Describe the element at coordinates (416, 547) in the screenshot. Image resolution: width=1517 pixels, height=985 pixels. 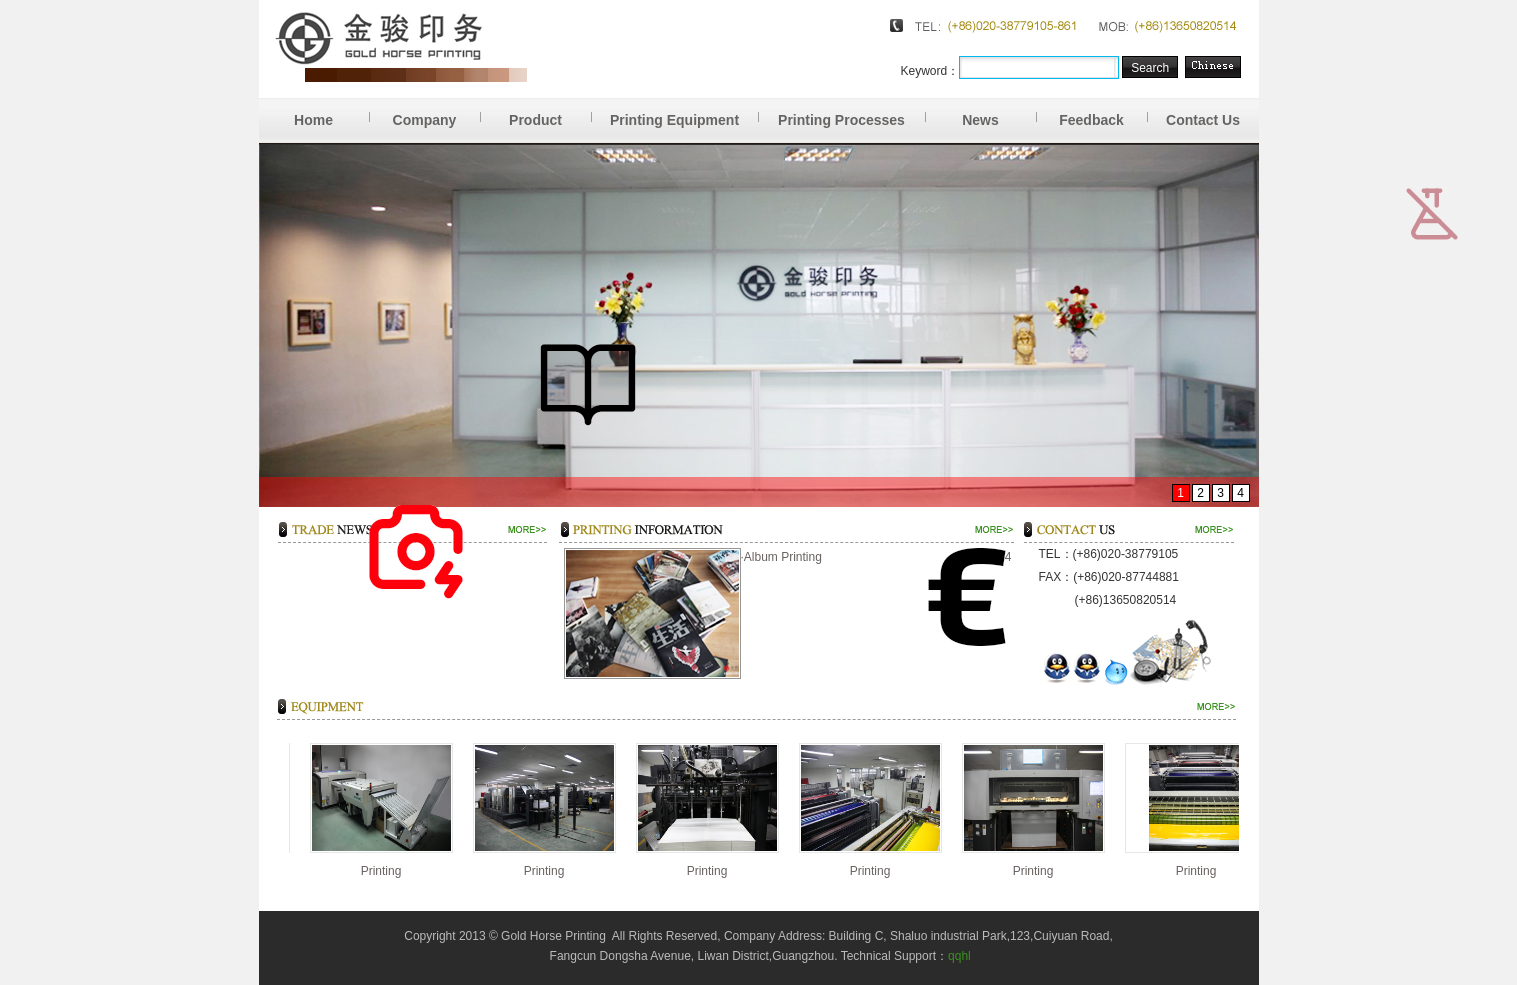
I see `camera flash enabled` at that location.